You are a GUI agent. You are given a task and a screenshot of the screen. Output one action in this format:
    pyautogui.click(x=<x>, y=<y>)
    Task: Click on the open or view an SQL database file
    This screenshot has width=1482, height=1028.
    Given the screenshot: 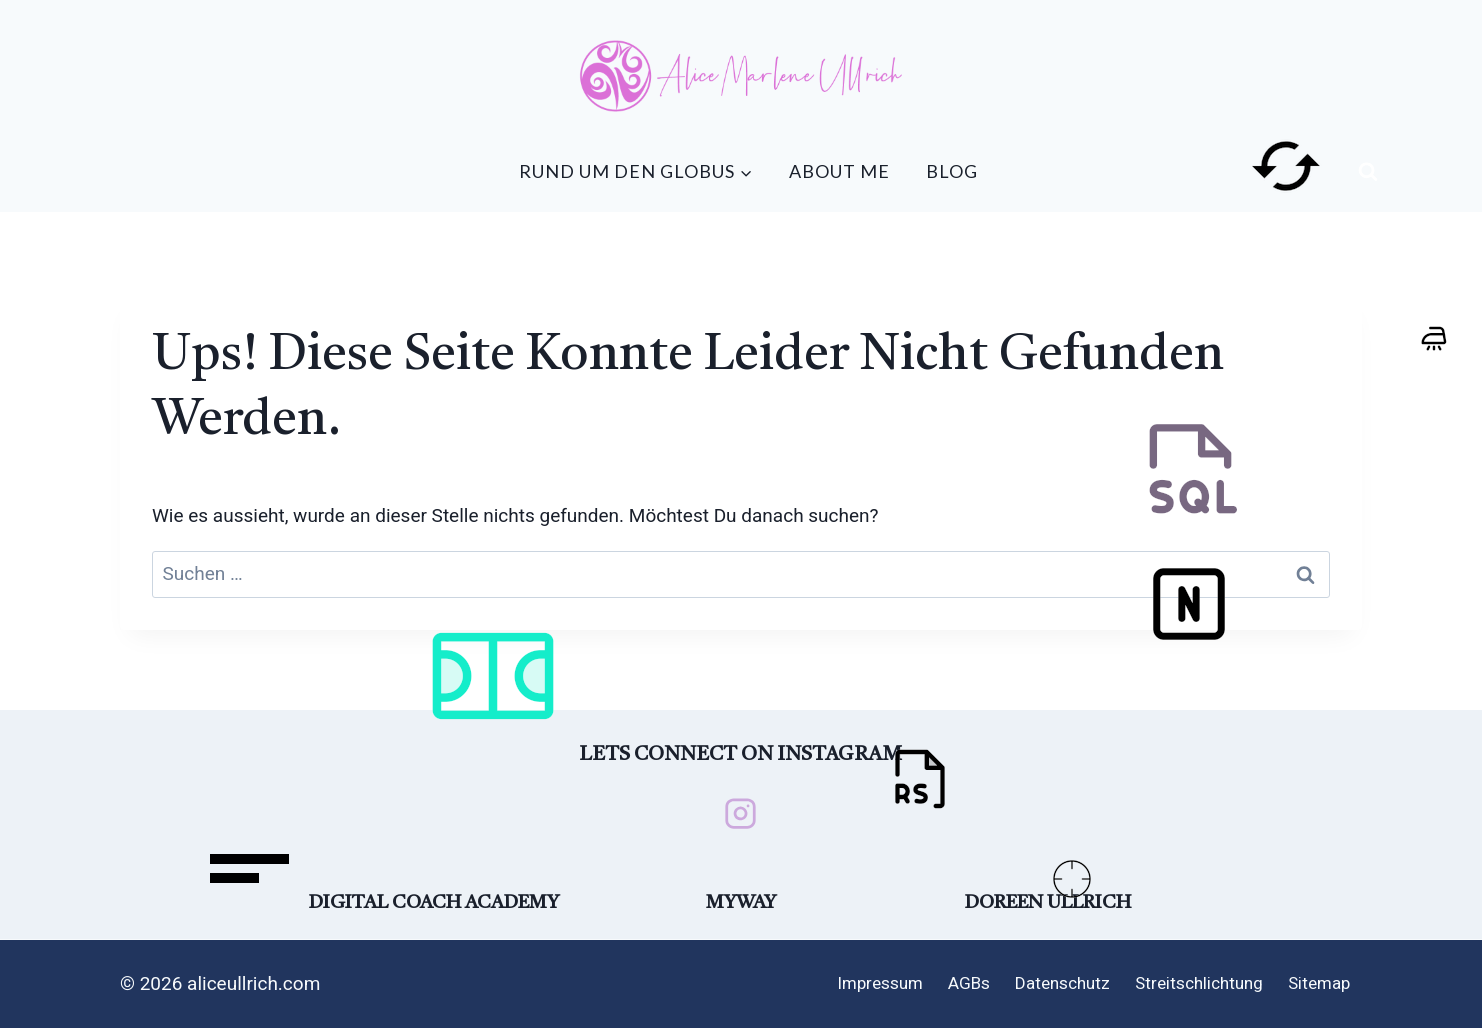 What is the action you would take?
    pyautogui.click(x=1190, y=472)
    